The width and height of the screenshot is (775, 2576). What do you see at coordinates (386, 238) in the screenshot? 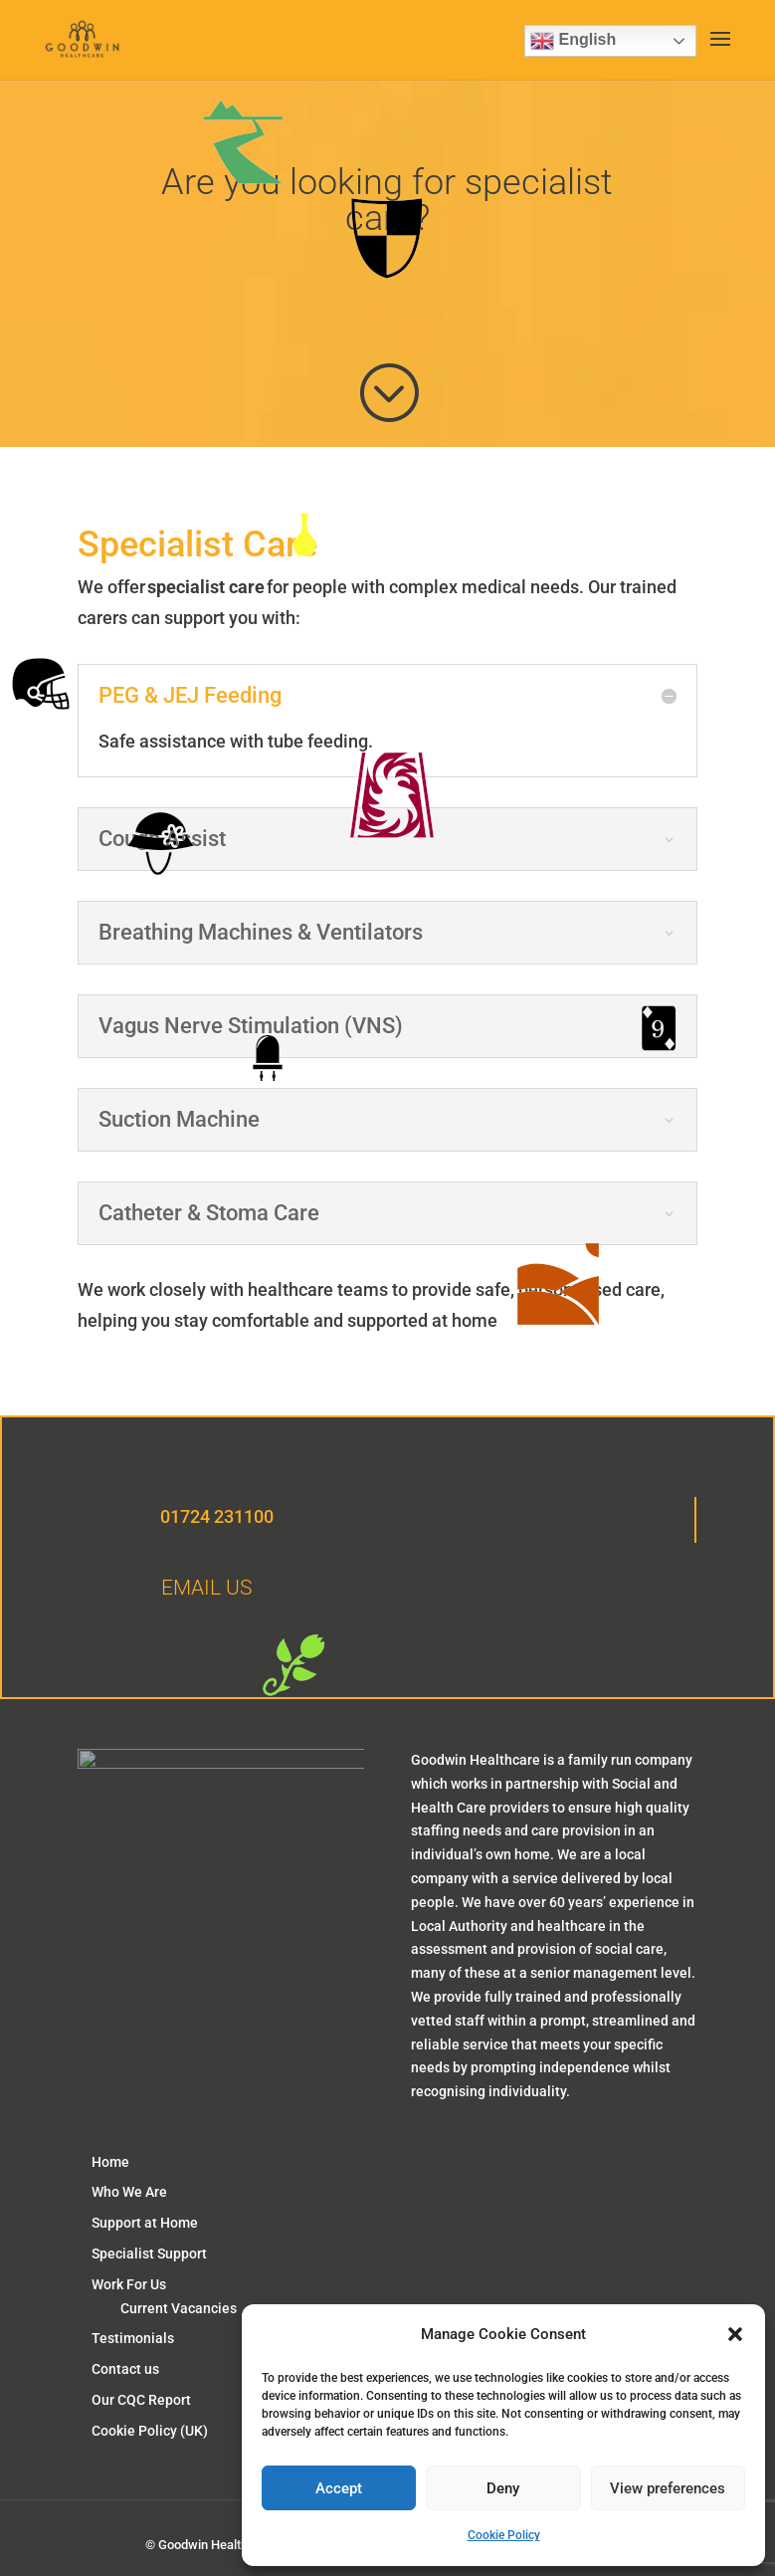
I see `indicates verified or protected status` at bounding box center [386, 238].